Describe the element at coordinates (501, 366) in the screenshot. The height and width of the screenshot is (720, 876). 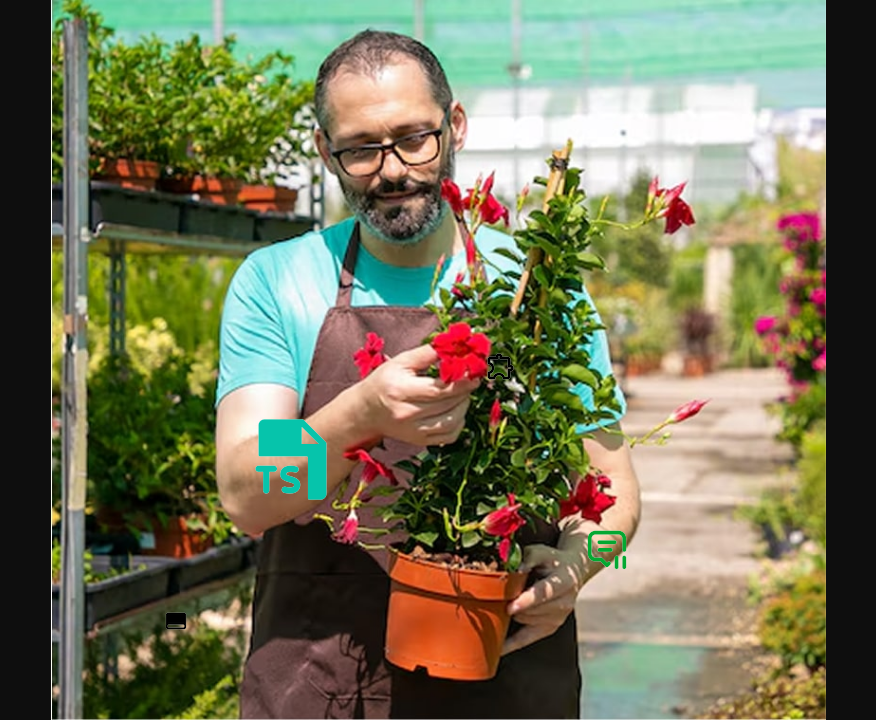
I see `access browser extensions or add-ons` at that location.